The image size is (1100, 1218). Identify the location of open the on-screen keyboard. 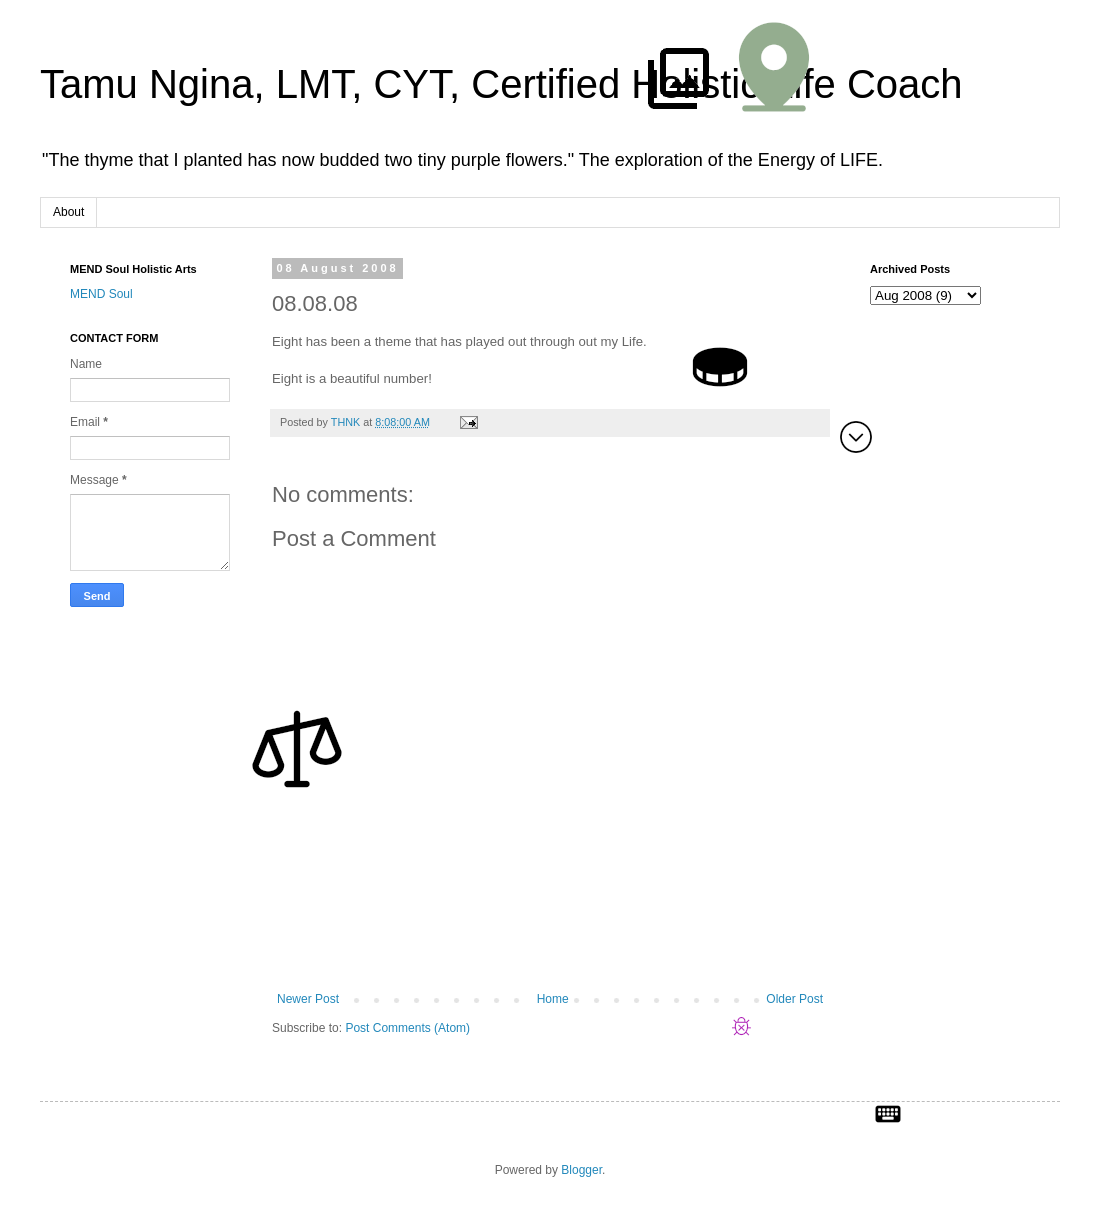
(888, 1114).